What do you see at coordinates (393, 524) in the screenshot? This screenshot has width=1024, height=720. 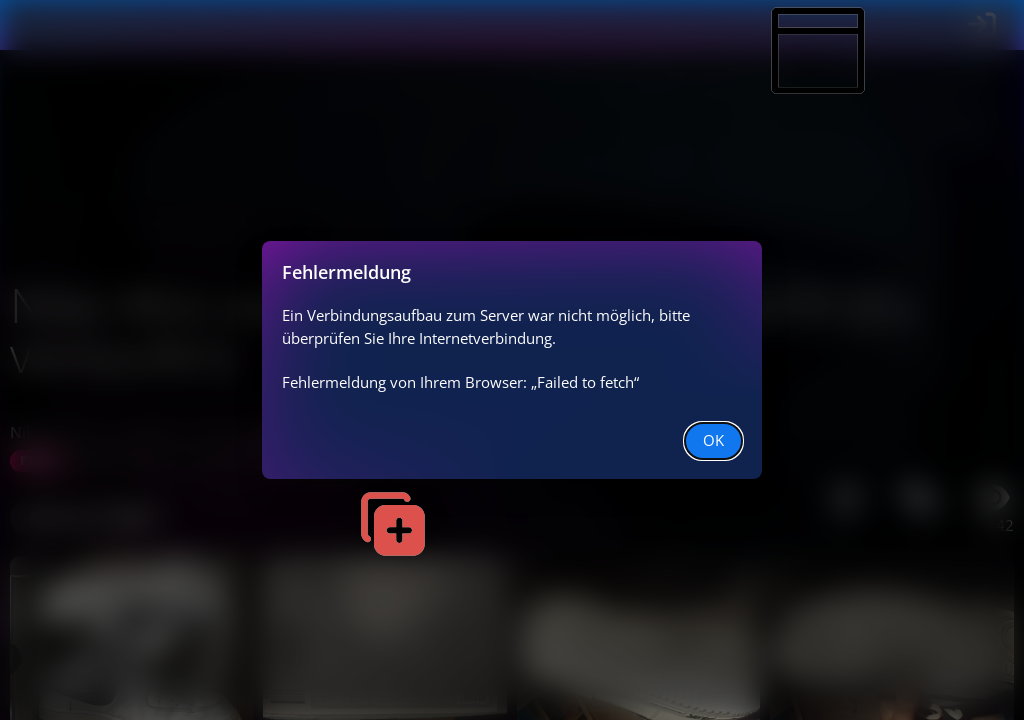 I see `copy and add to clipboard` at bounding box center [393, 524].